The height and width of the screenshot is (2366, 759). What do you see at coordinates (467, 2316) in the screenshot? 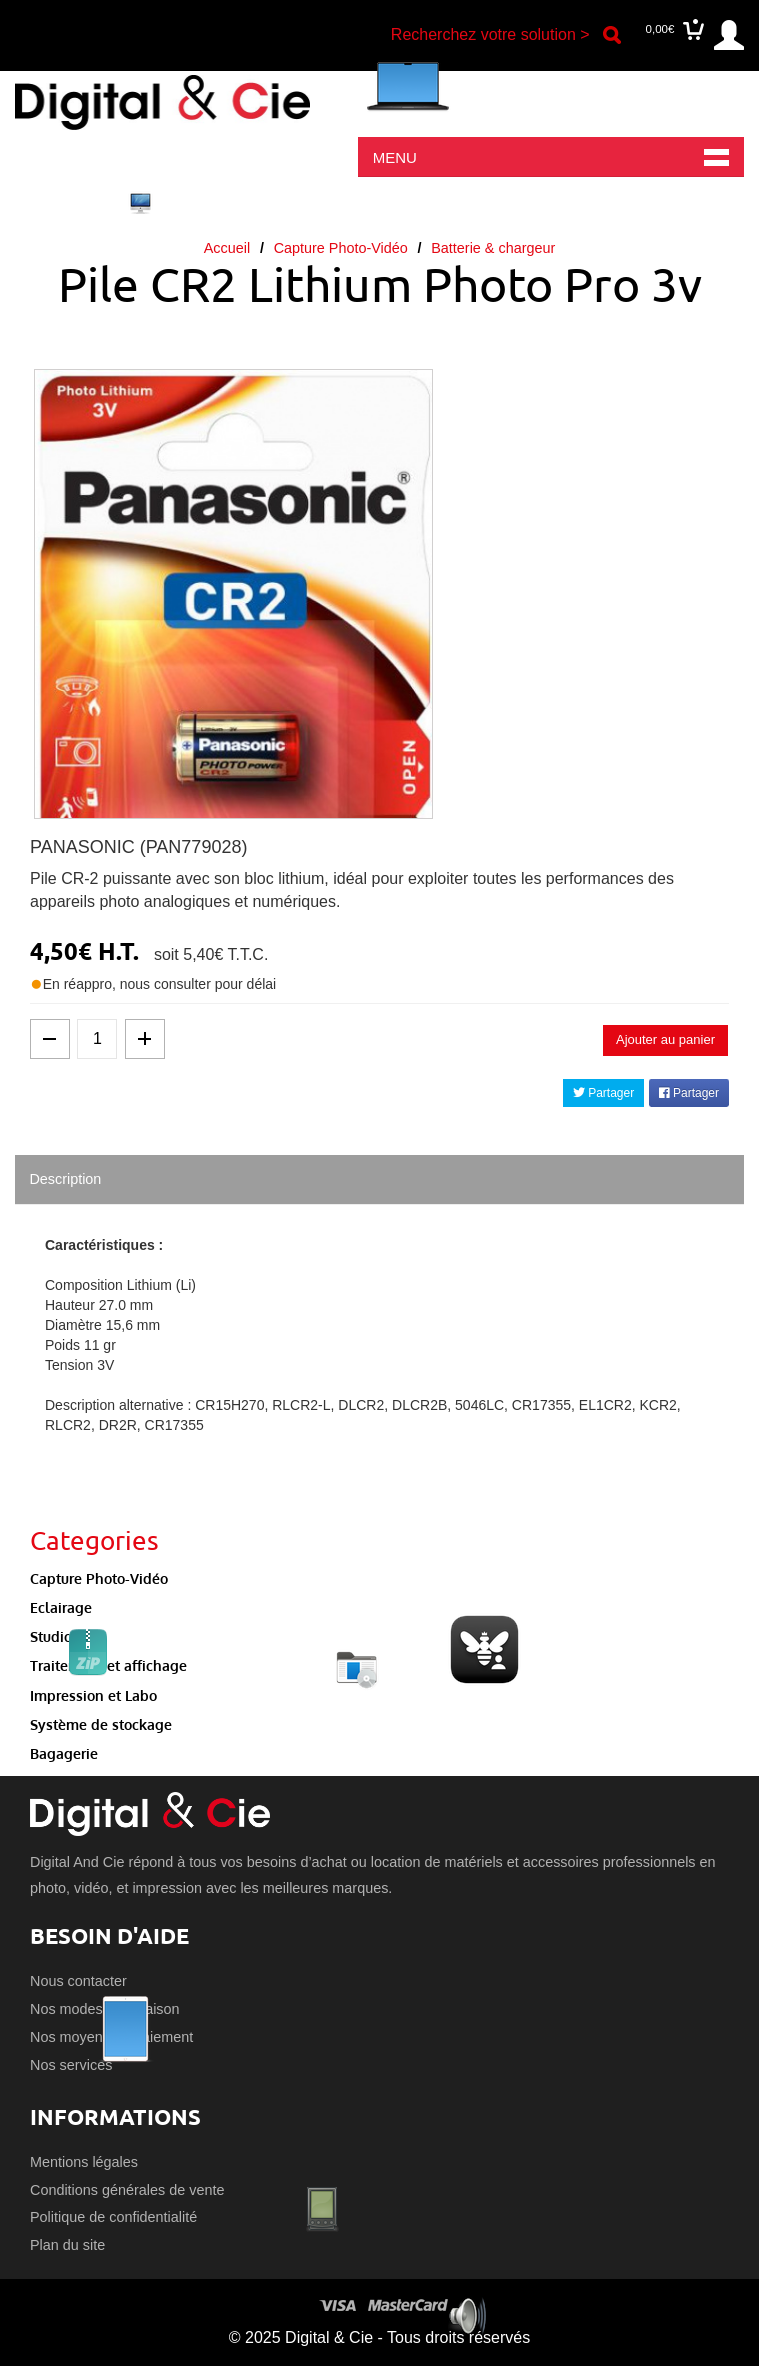
I see `volume is set to high` at bounding box center [467, 2316].